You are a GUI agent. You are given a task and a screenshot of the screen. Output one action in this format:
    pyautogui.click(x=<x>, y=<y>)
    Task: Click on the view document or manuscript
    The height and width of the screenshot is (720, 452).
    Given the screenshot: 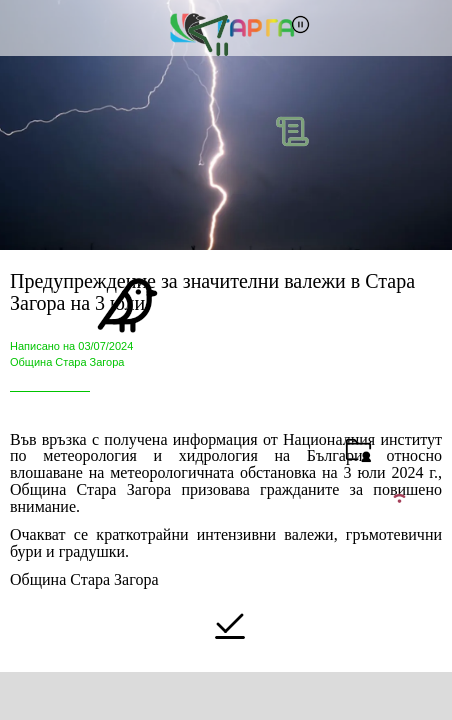 What is the action you would take?
    pyautogui.click(x=292, y=131)
    